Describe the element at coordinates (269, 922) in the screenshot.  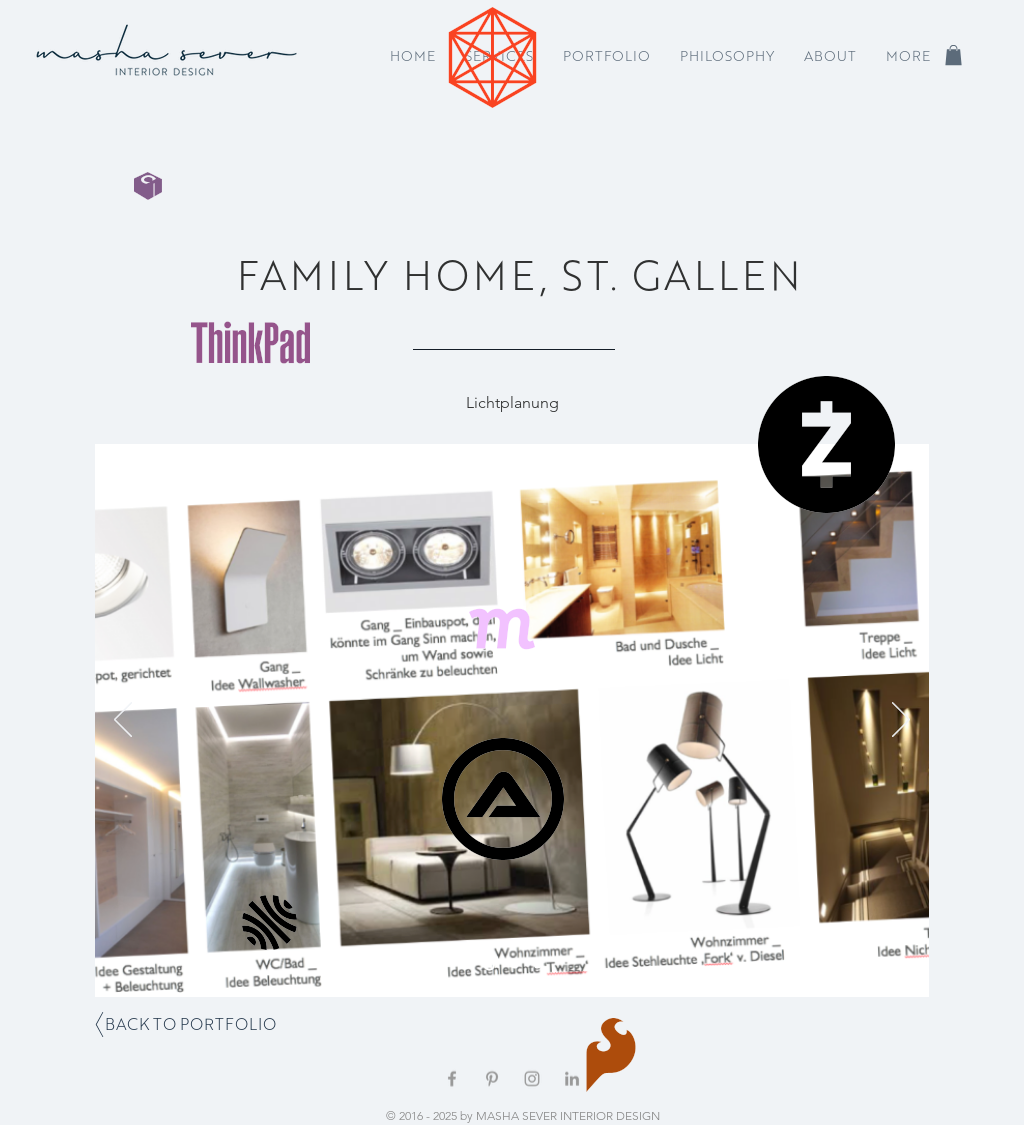
I see `HAL company or brand logo` at that location.